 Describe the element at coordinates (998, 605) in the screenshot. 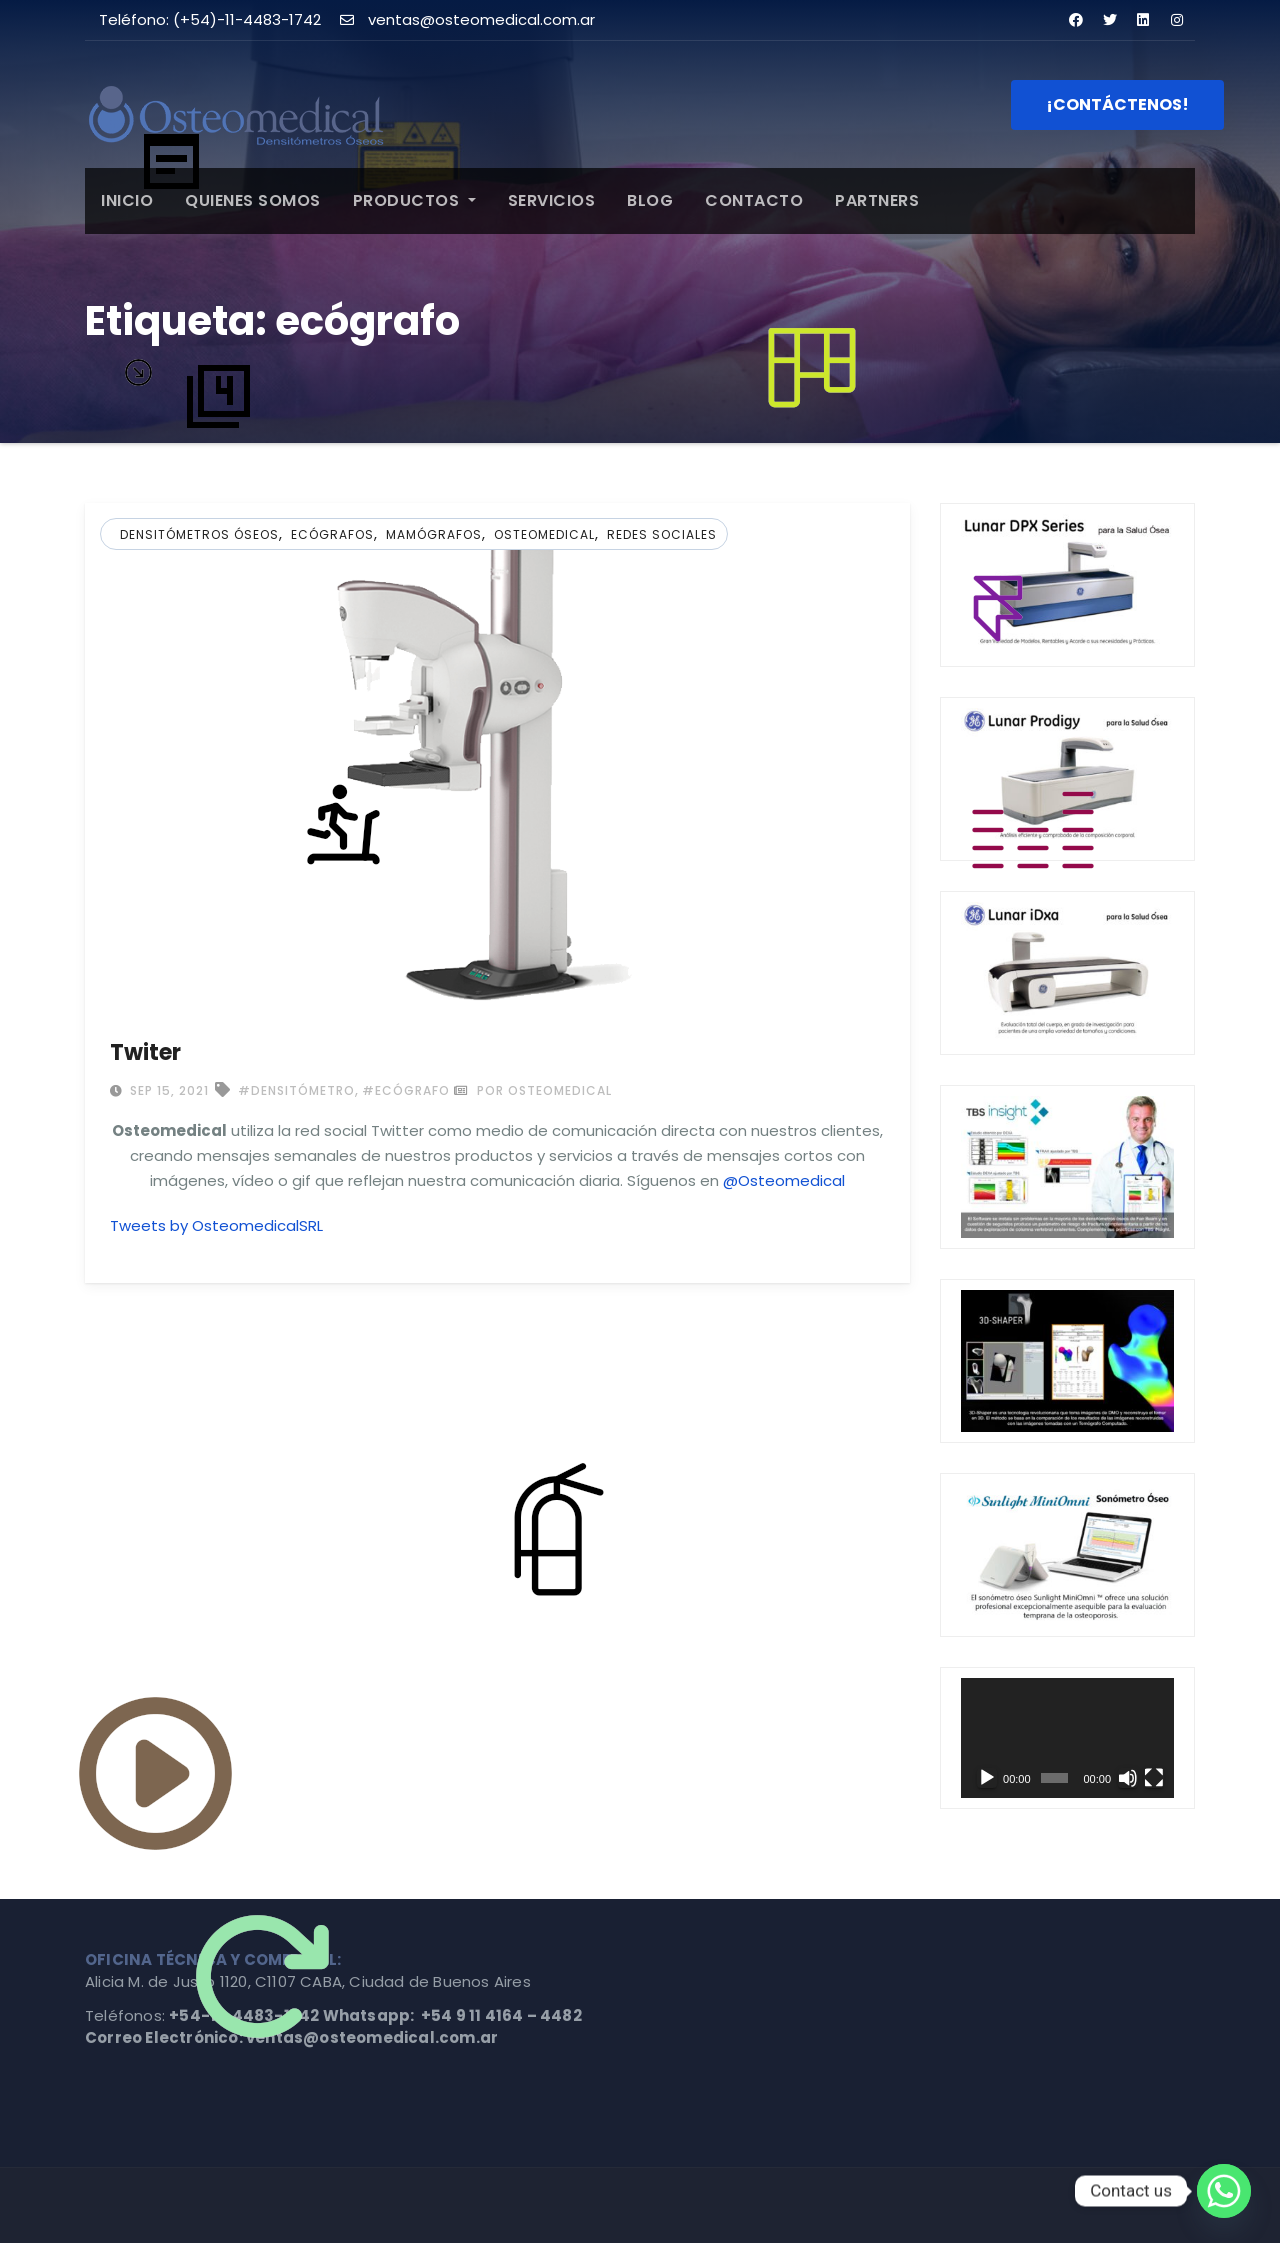

I see `open framer app` at that location.